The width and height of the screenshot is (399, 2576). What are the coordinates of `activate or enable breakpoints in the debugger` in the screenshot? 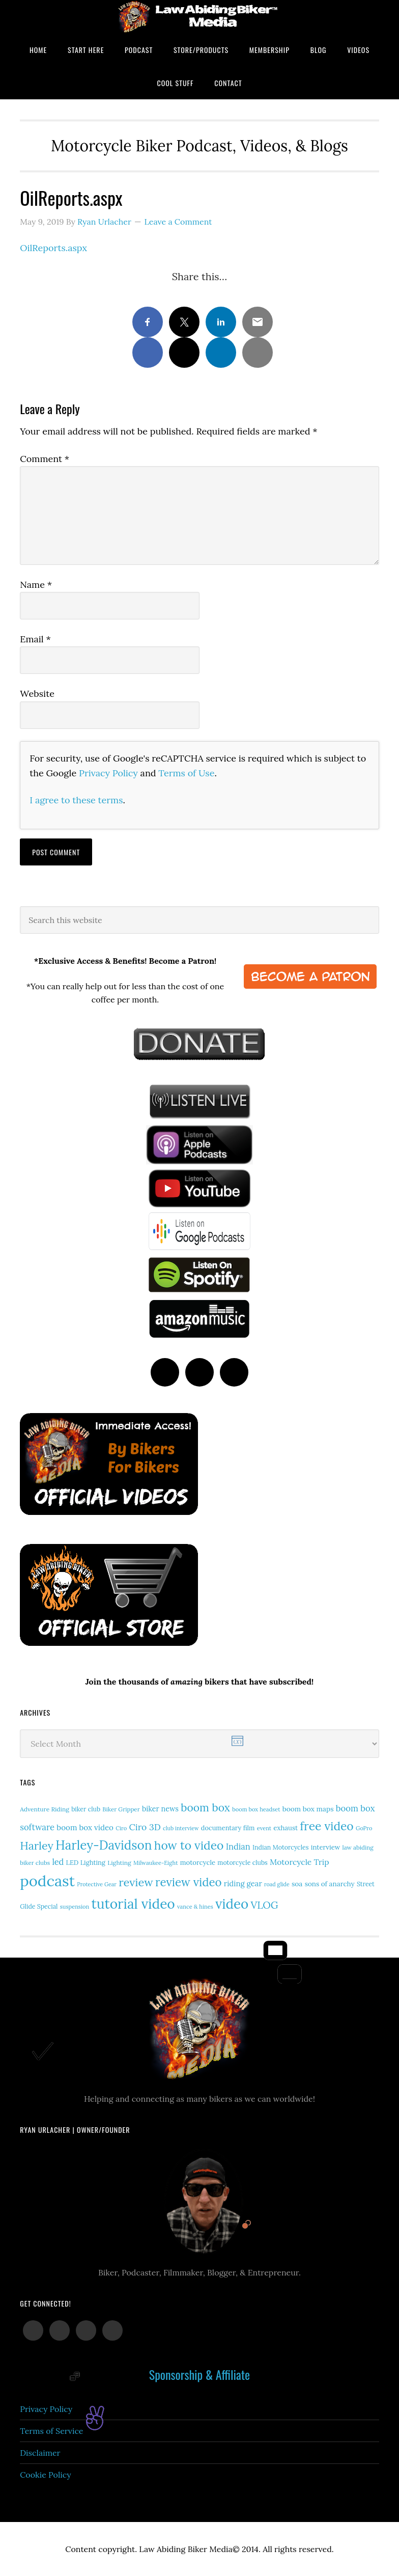 It's located at (246, 2224).